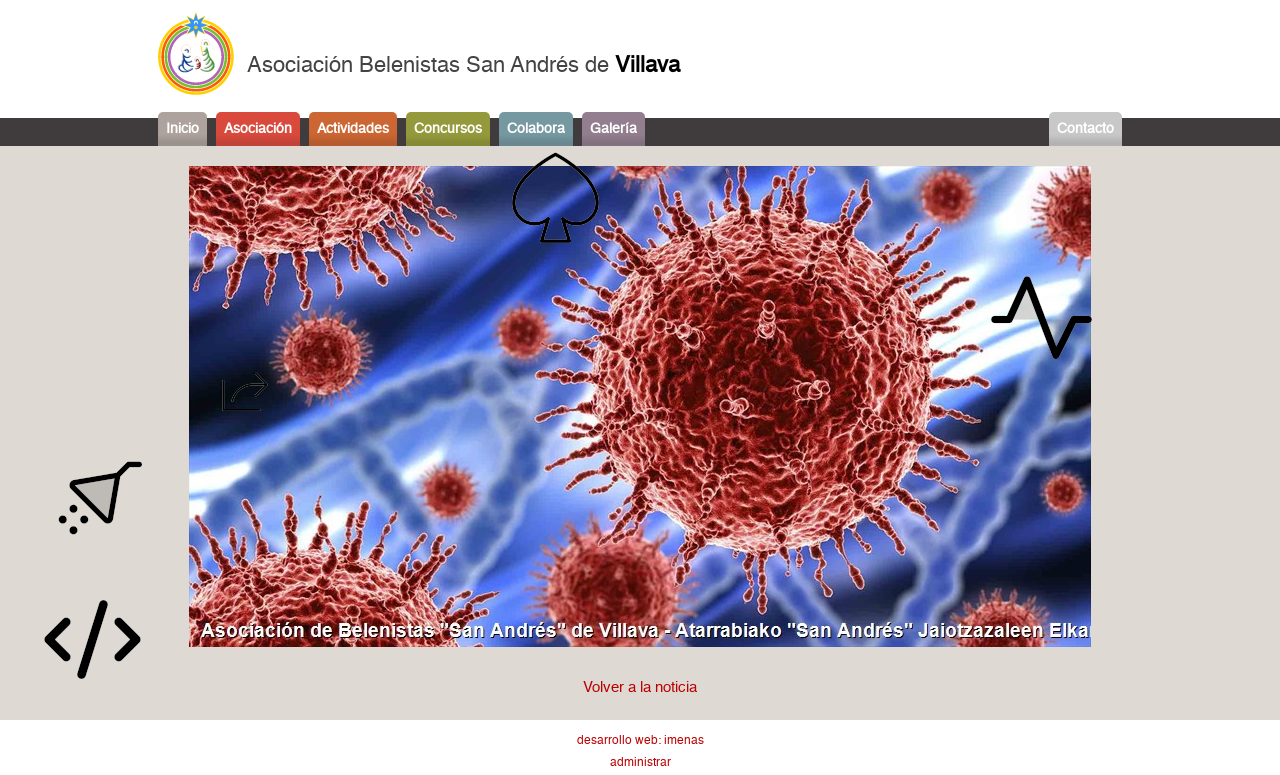  Describe the element at coordinates (555, 199) in the screenshot. I see `playing cards or card game category` at that location.